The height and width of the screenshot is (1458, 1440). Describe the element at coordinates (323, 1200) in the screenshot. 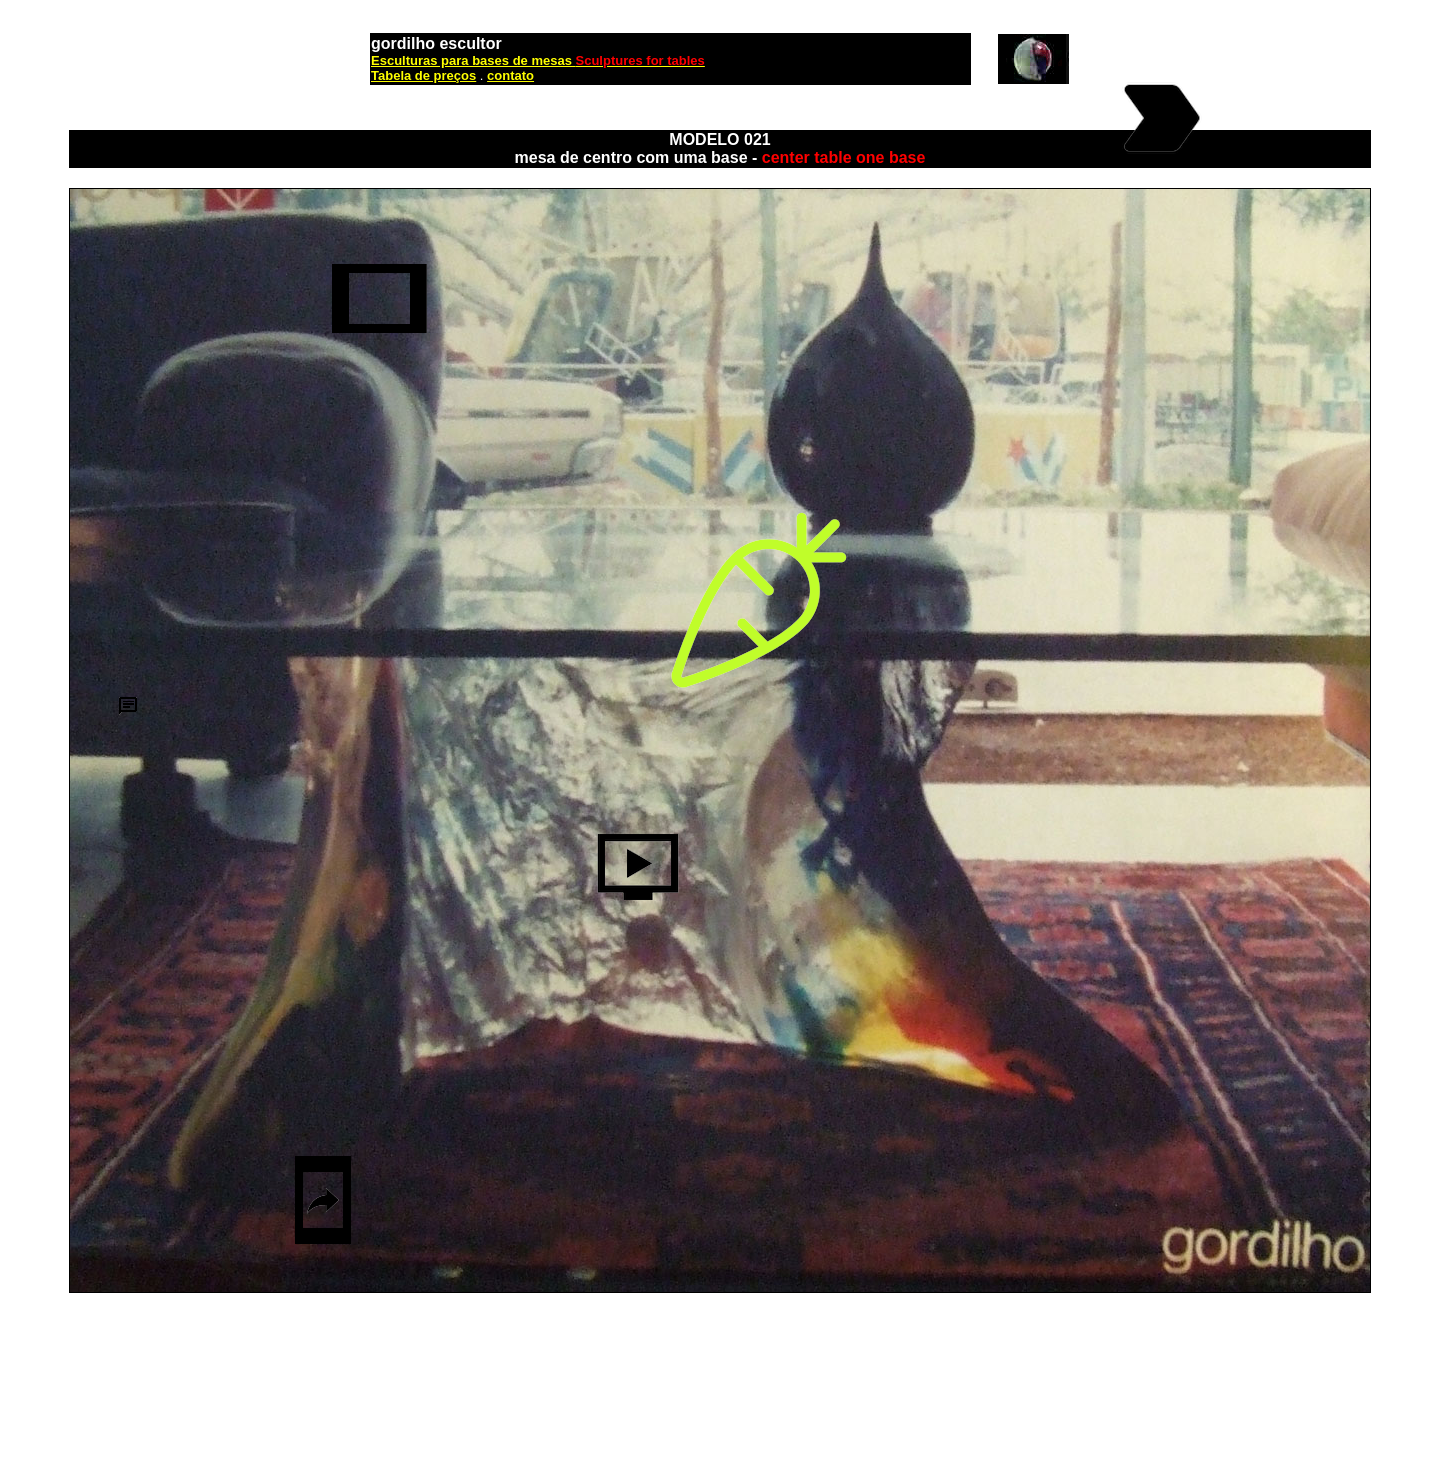

I see `share your mobile screen` at that location.